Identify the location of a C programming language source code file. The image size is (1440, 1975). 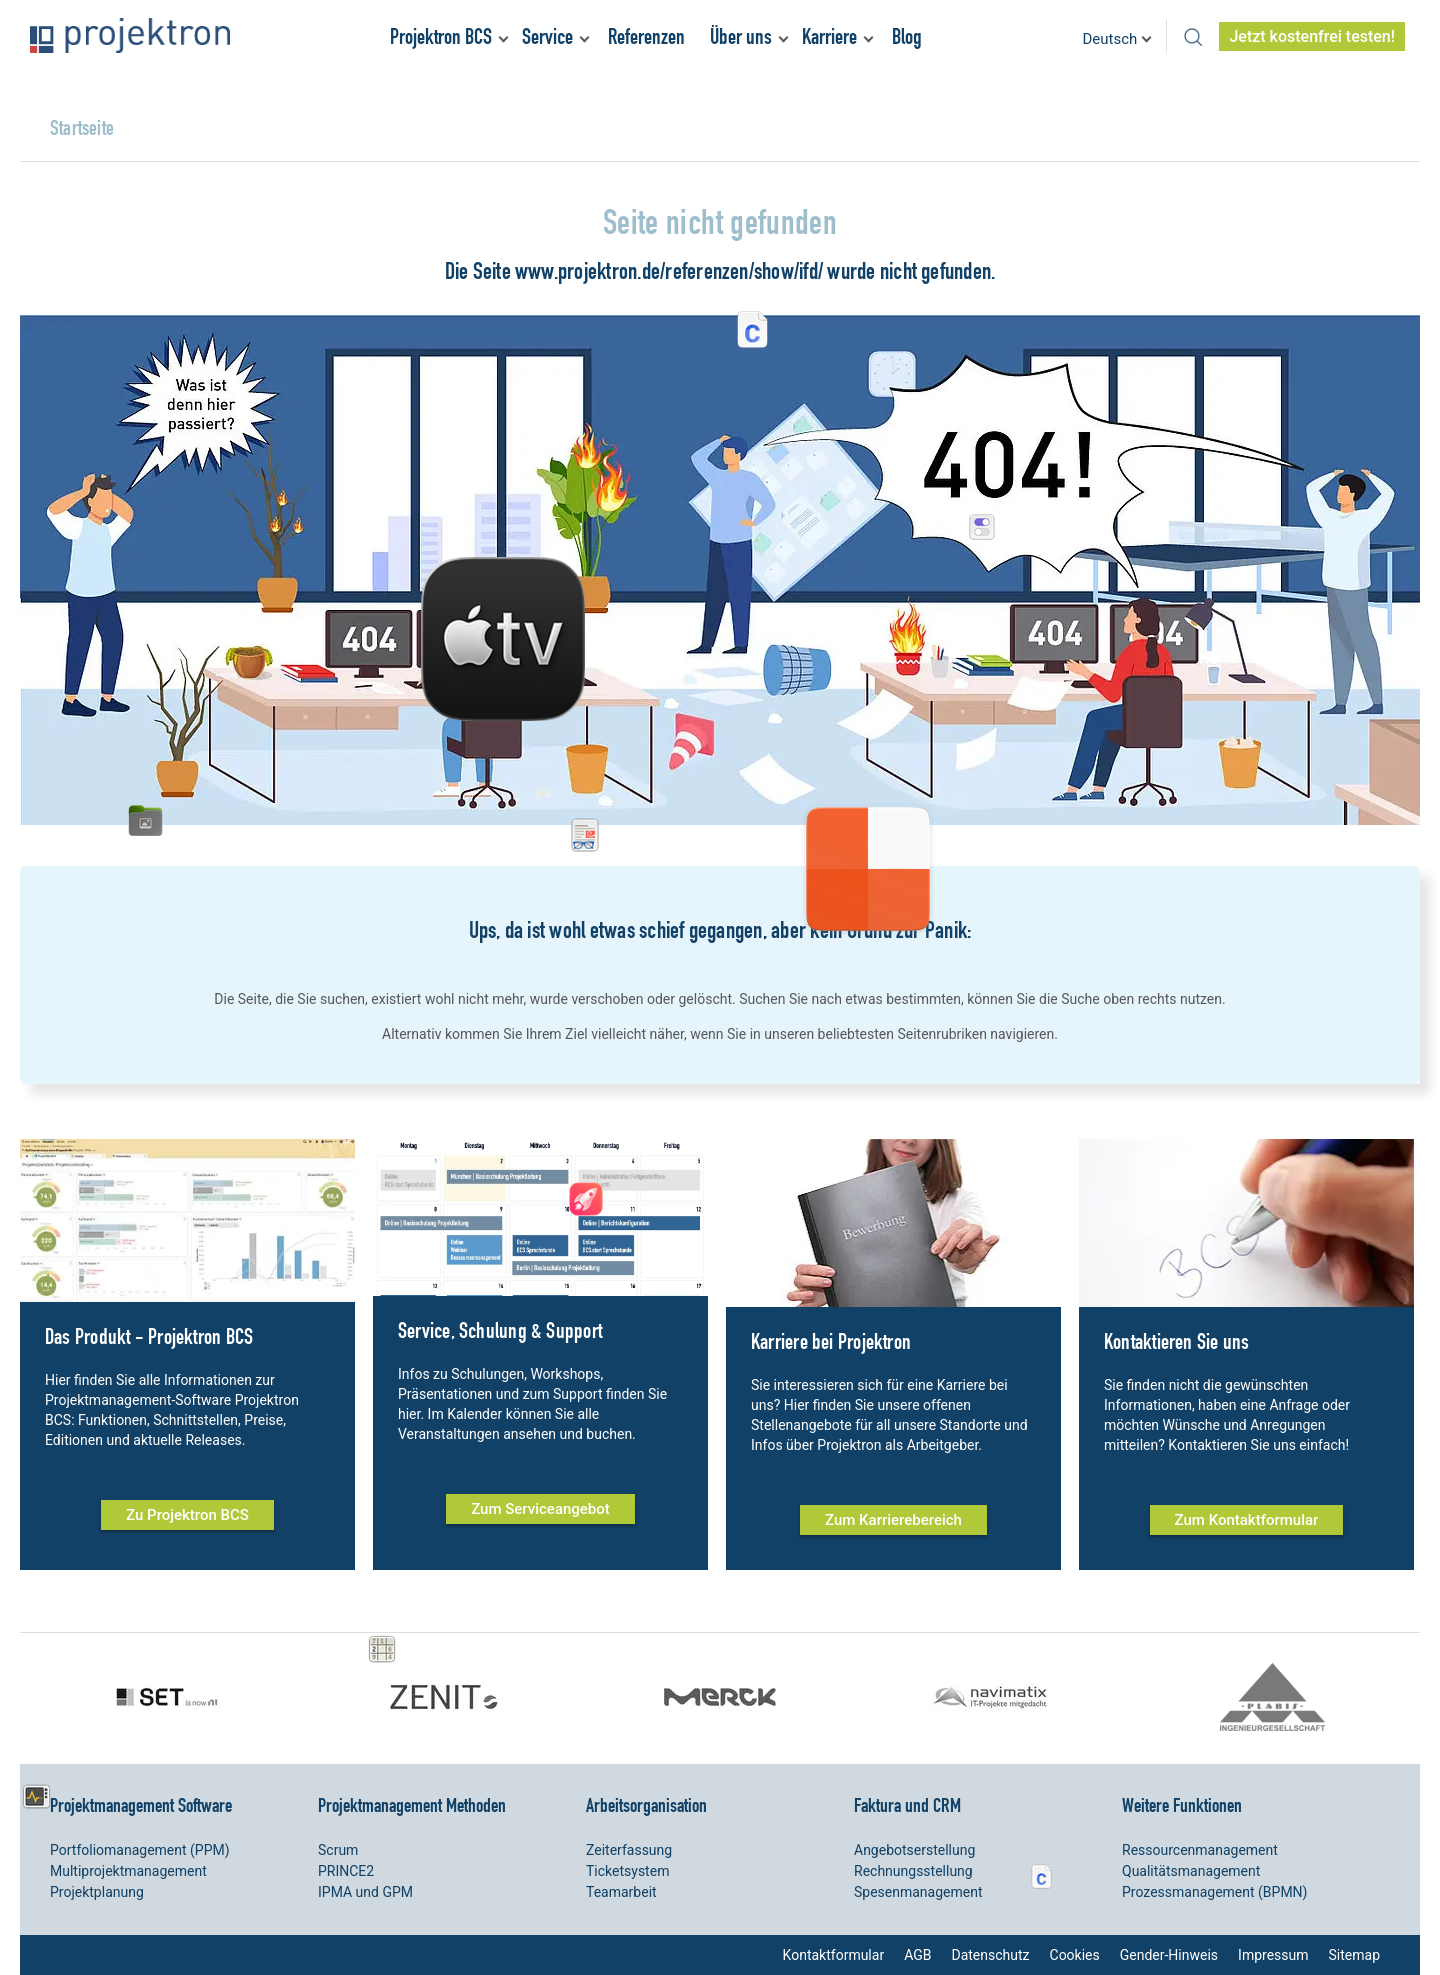
(752, 329).